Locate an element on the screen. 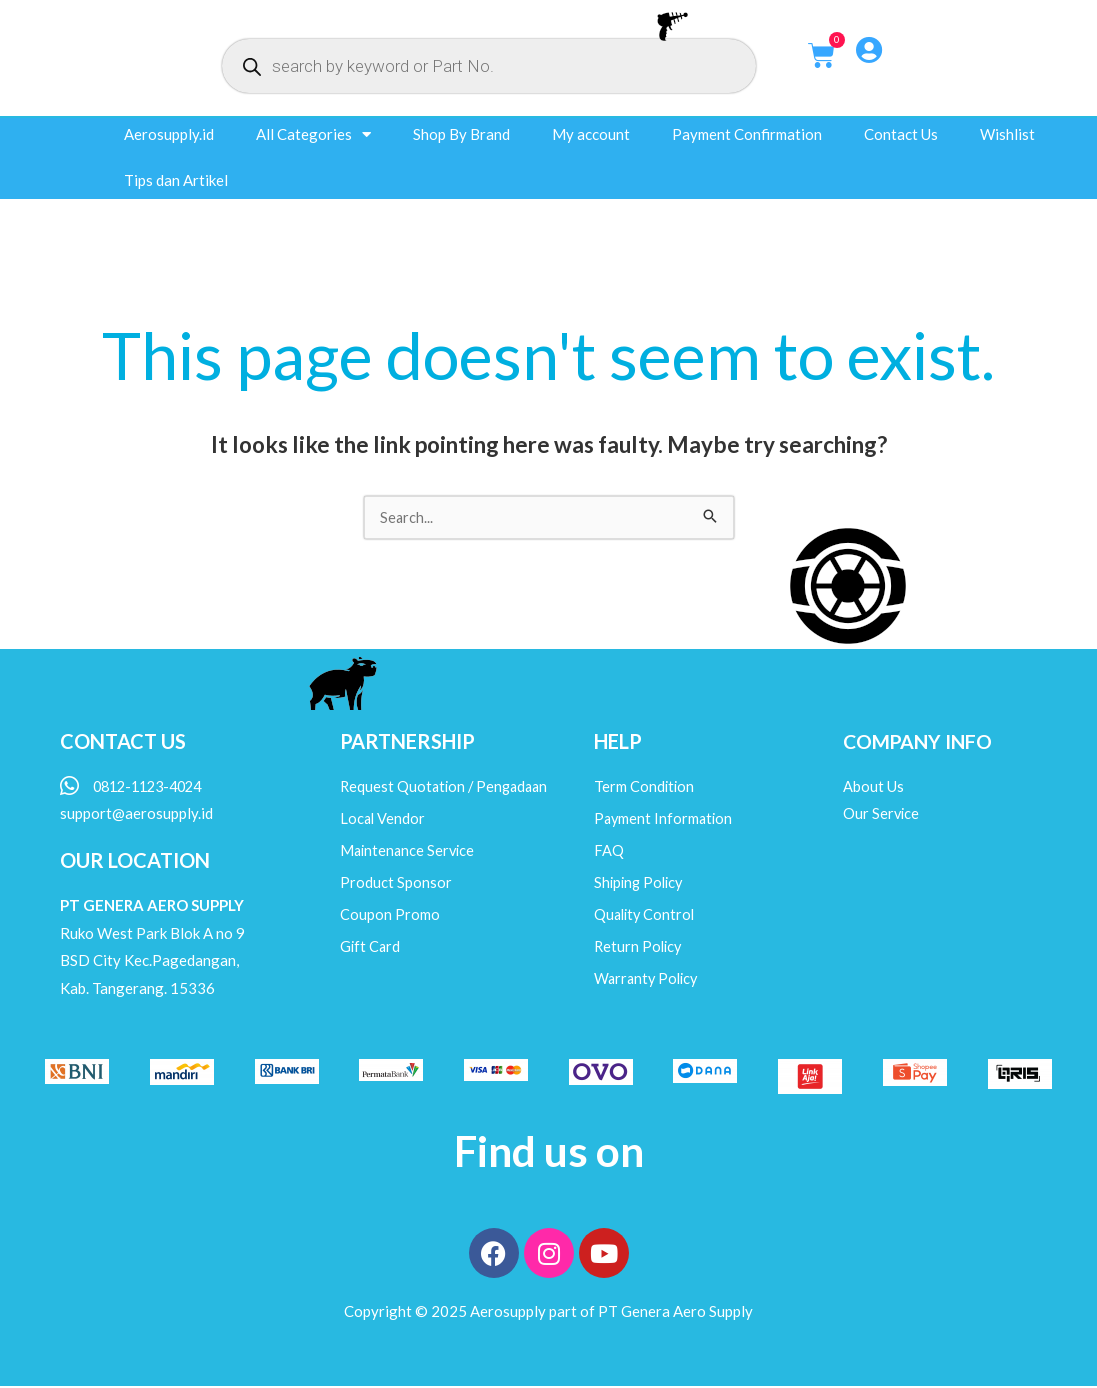 The width and height of the screenshot is (1097, 1388). capybara character or avatar selection is located at coordinates (342, 683).